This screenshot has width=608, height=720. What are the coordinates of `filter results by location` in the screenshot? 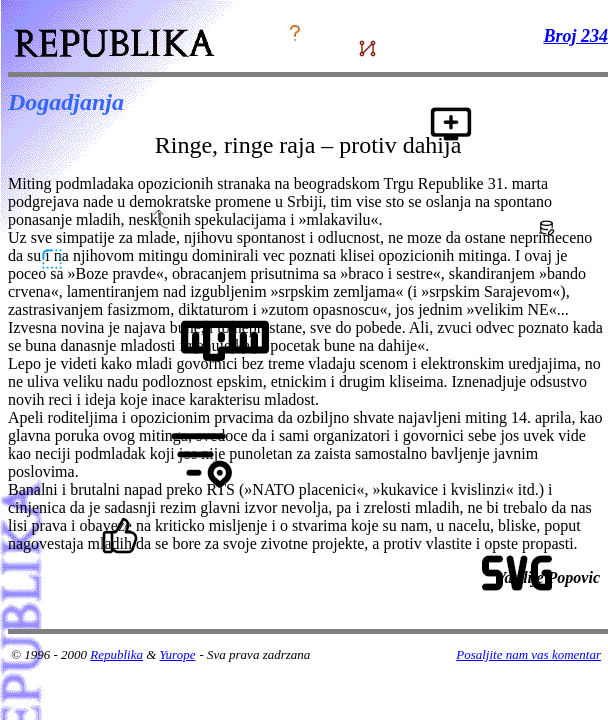 It's located at (198, 454).